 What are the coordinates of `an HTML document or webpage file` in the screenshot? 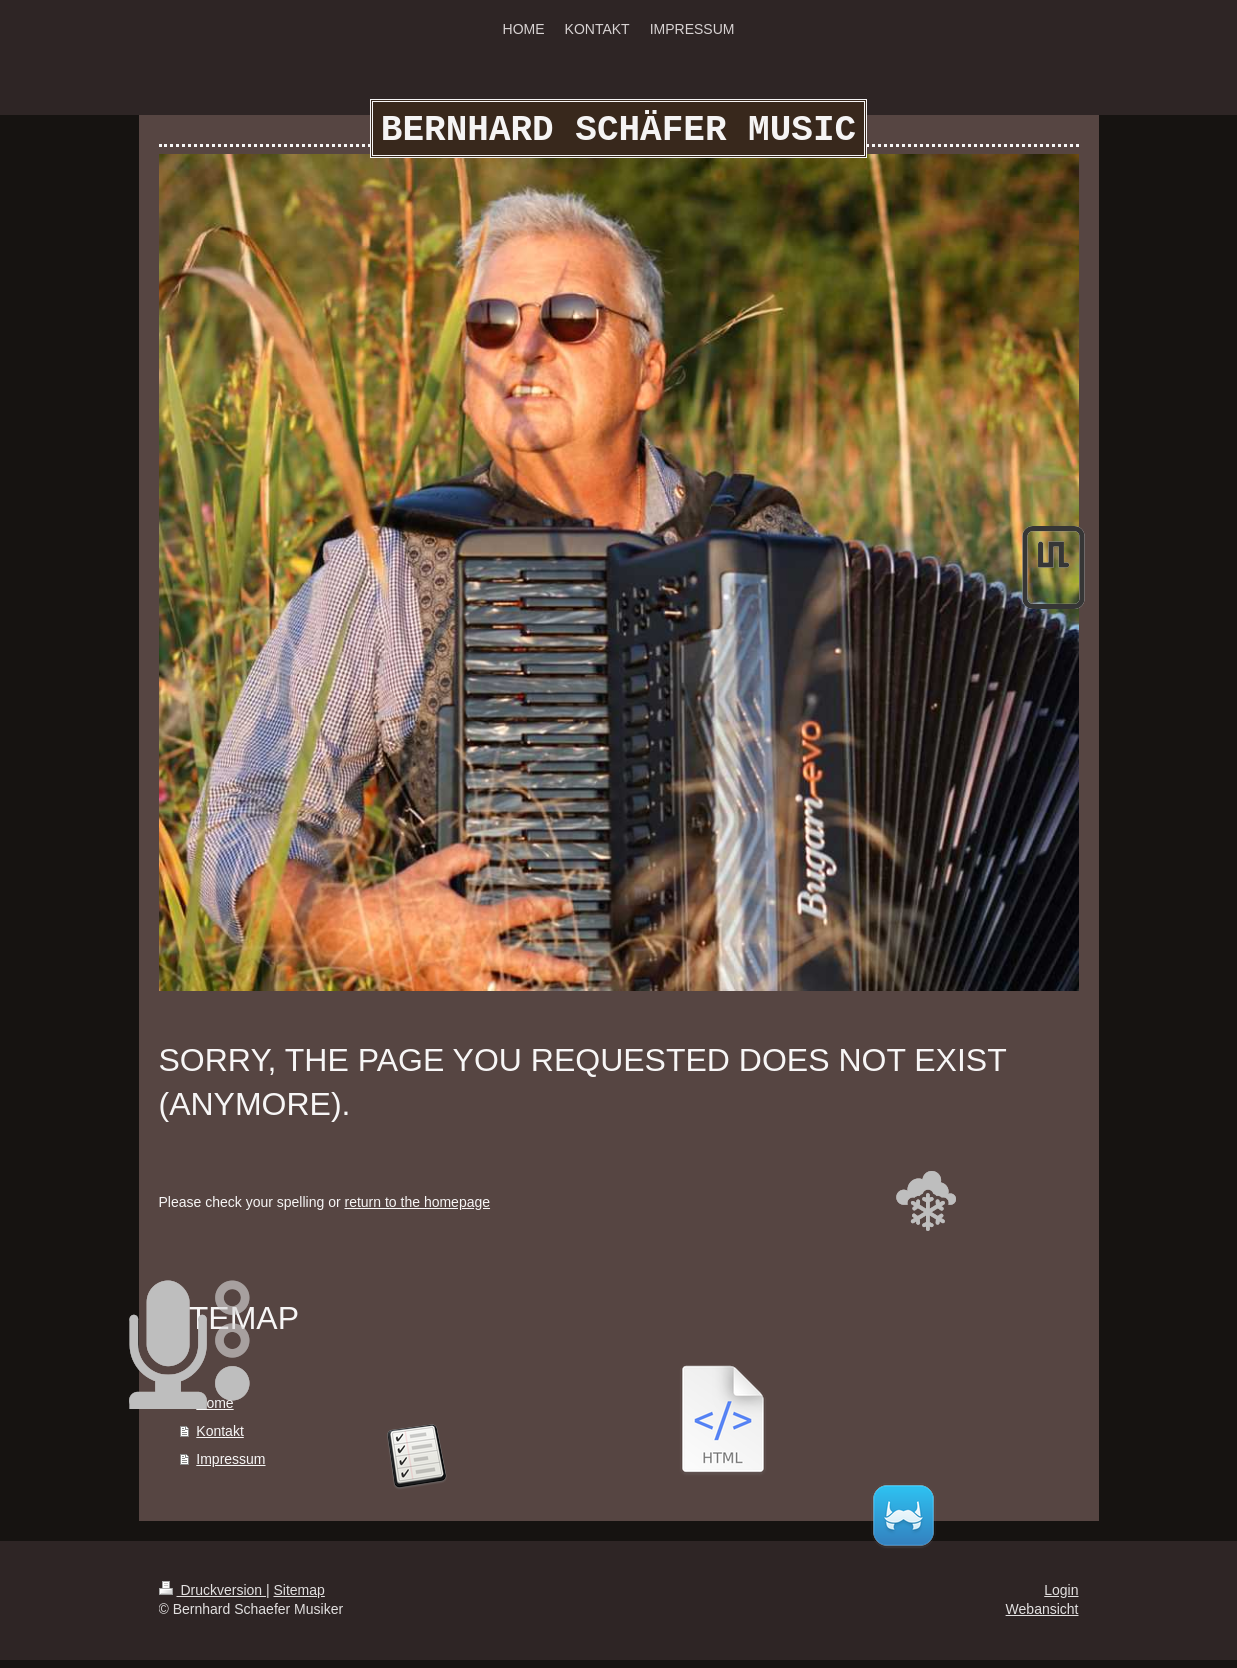 It's located at (723, 1421).